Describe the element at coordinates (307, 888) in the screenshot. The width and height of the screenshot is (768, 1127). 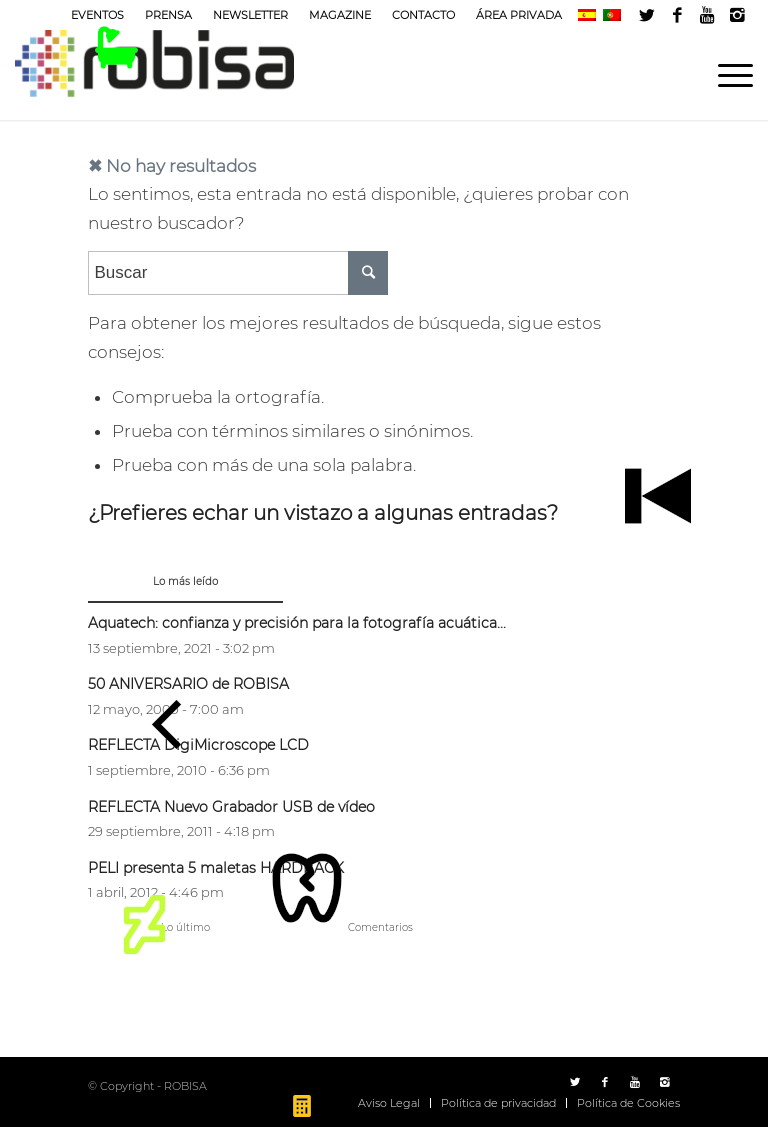
I see `indicates a chipped or damaged tooth` at that location.